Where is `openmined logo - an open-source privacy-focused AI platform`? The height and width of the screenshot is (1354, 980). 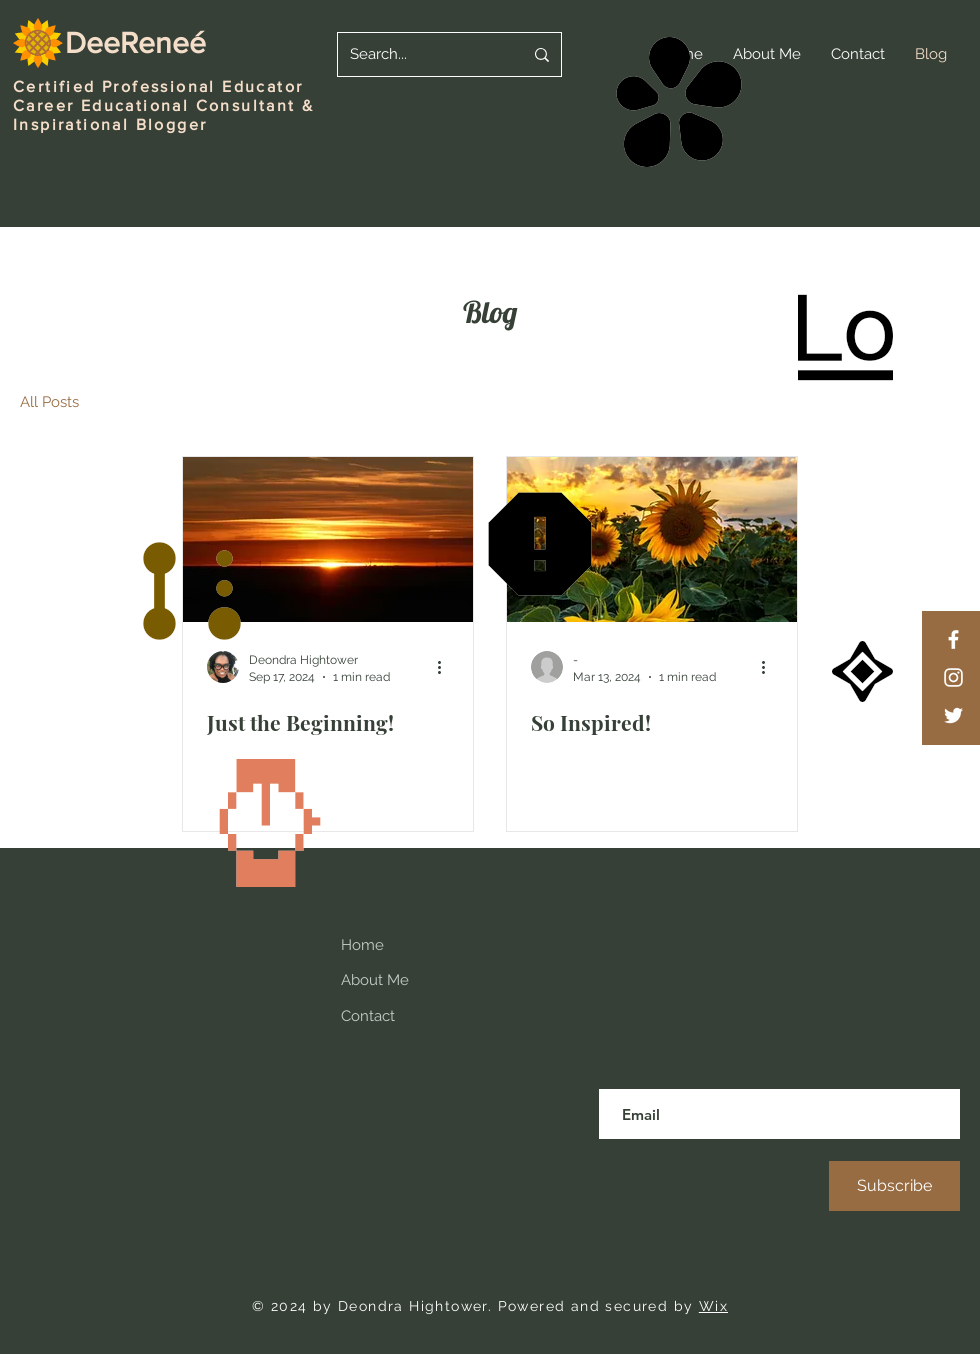
openmined logo - an open-source privacy-focused AI platform is located at coordinates (862, 671).